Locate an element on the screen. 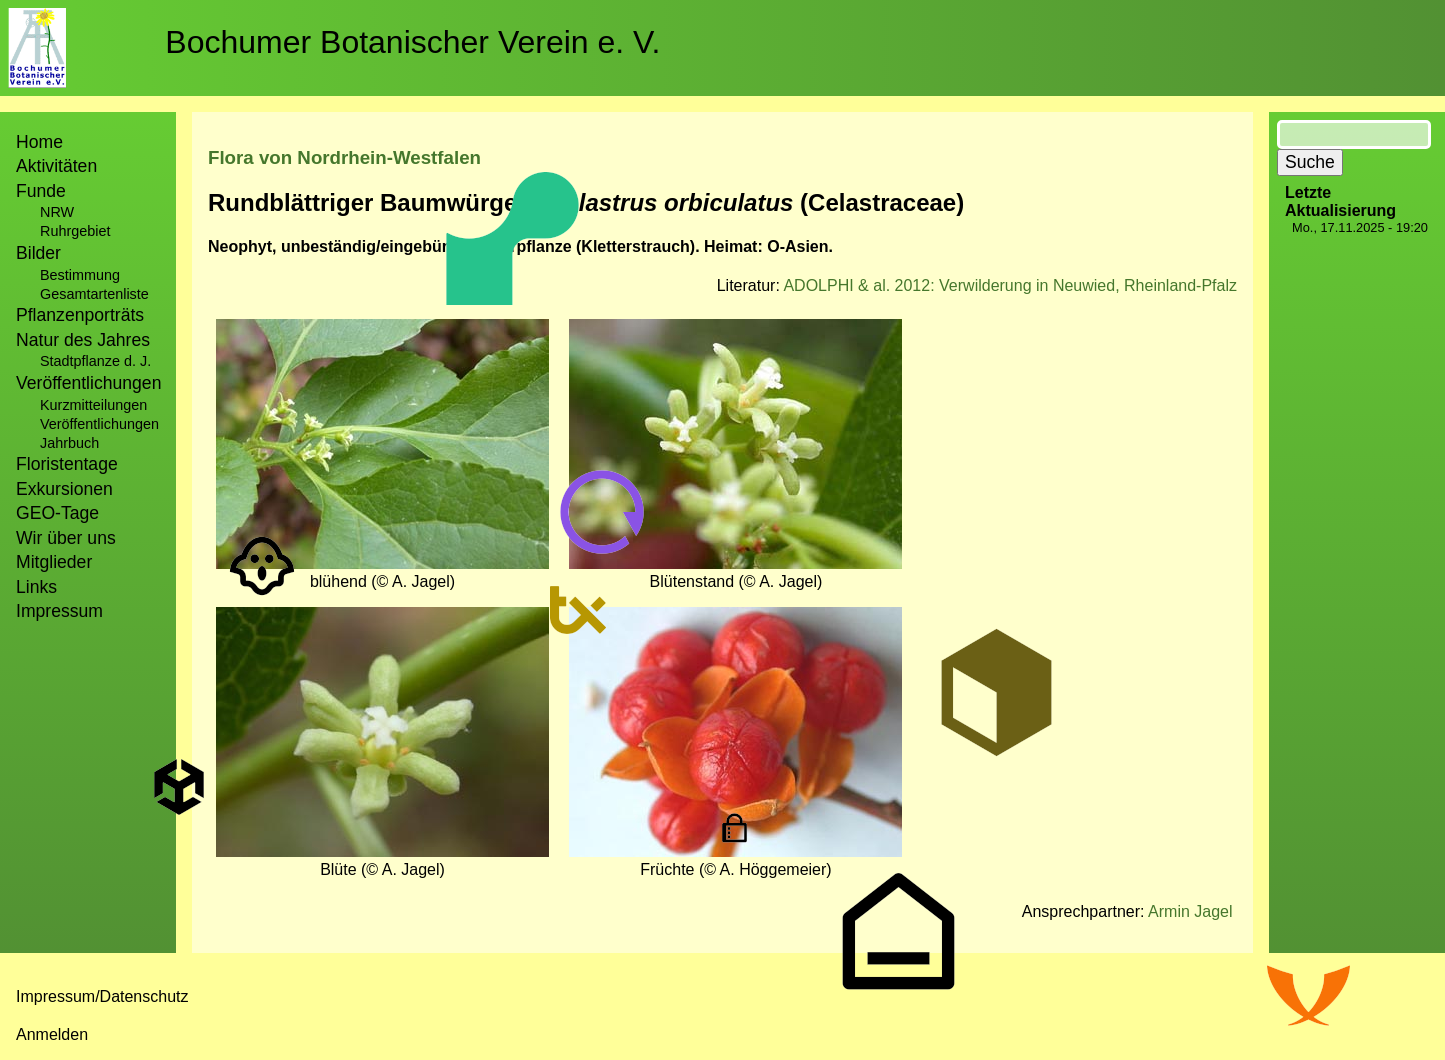  render cloud platform logo is located at coordinates (512, 238).